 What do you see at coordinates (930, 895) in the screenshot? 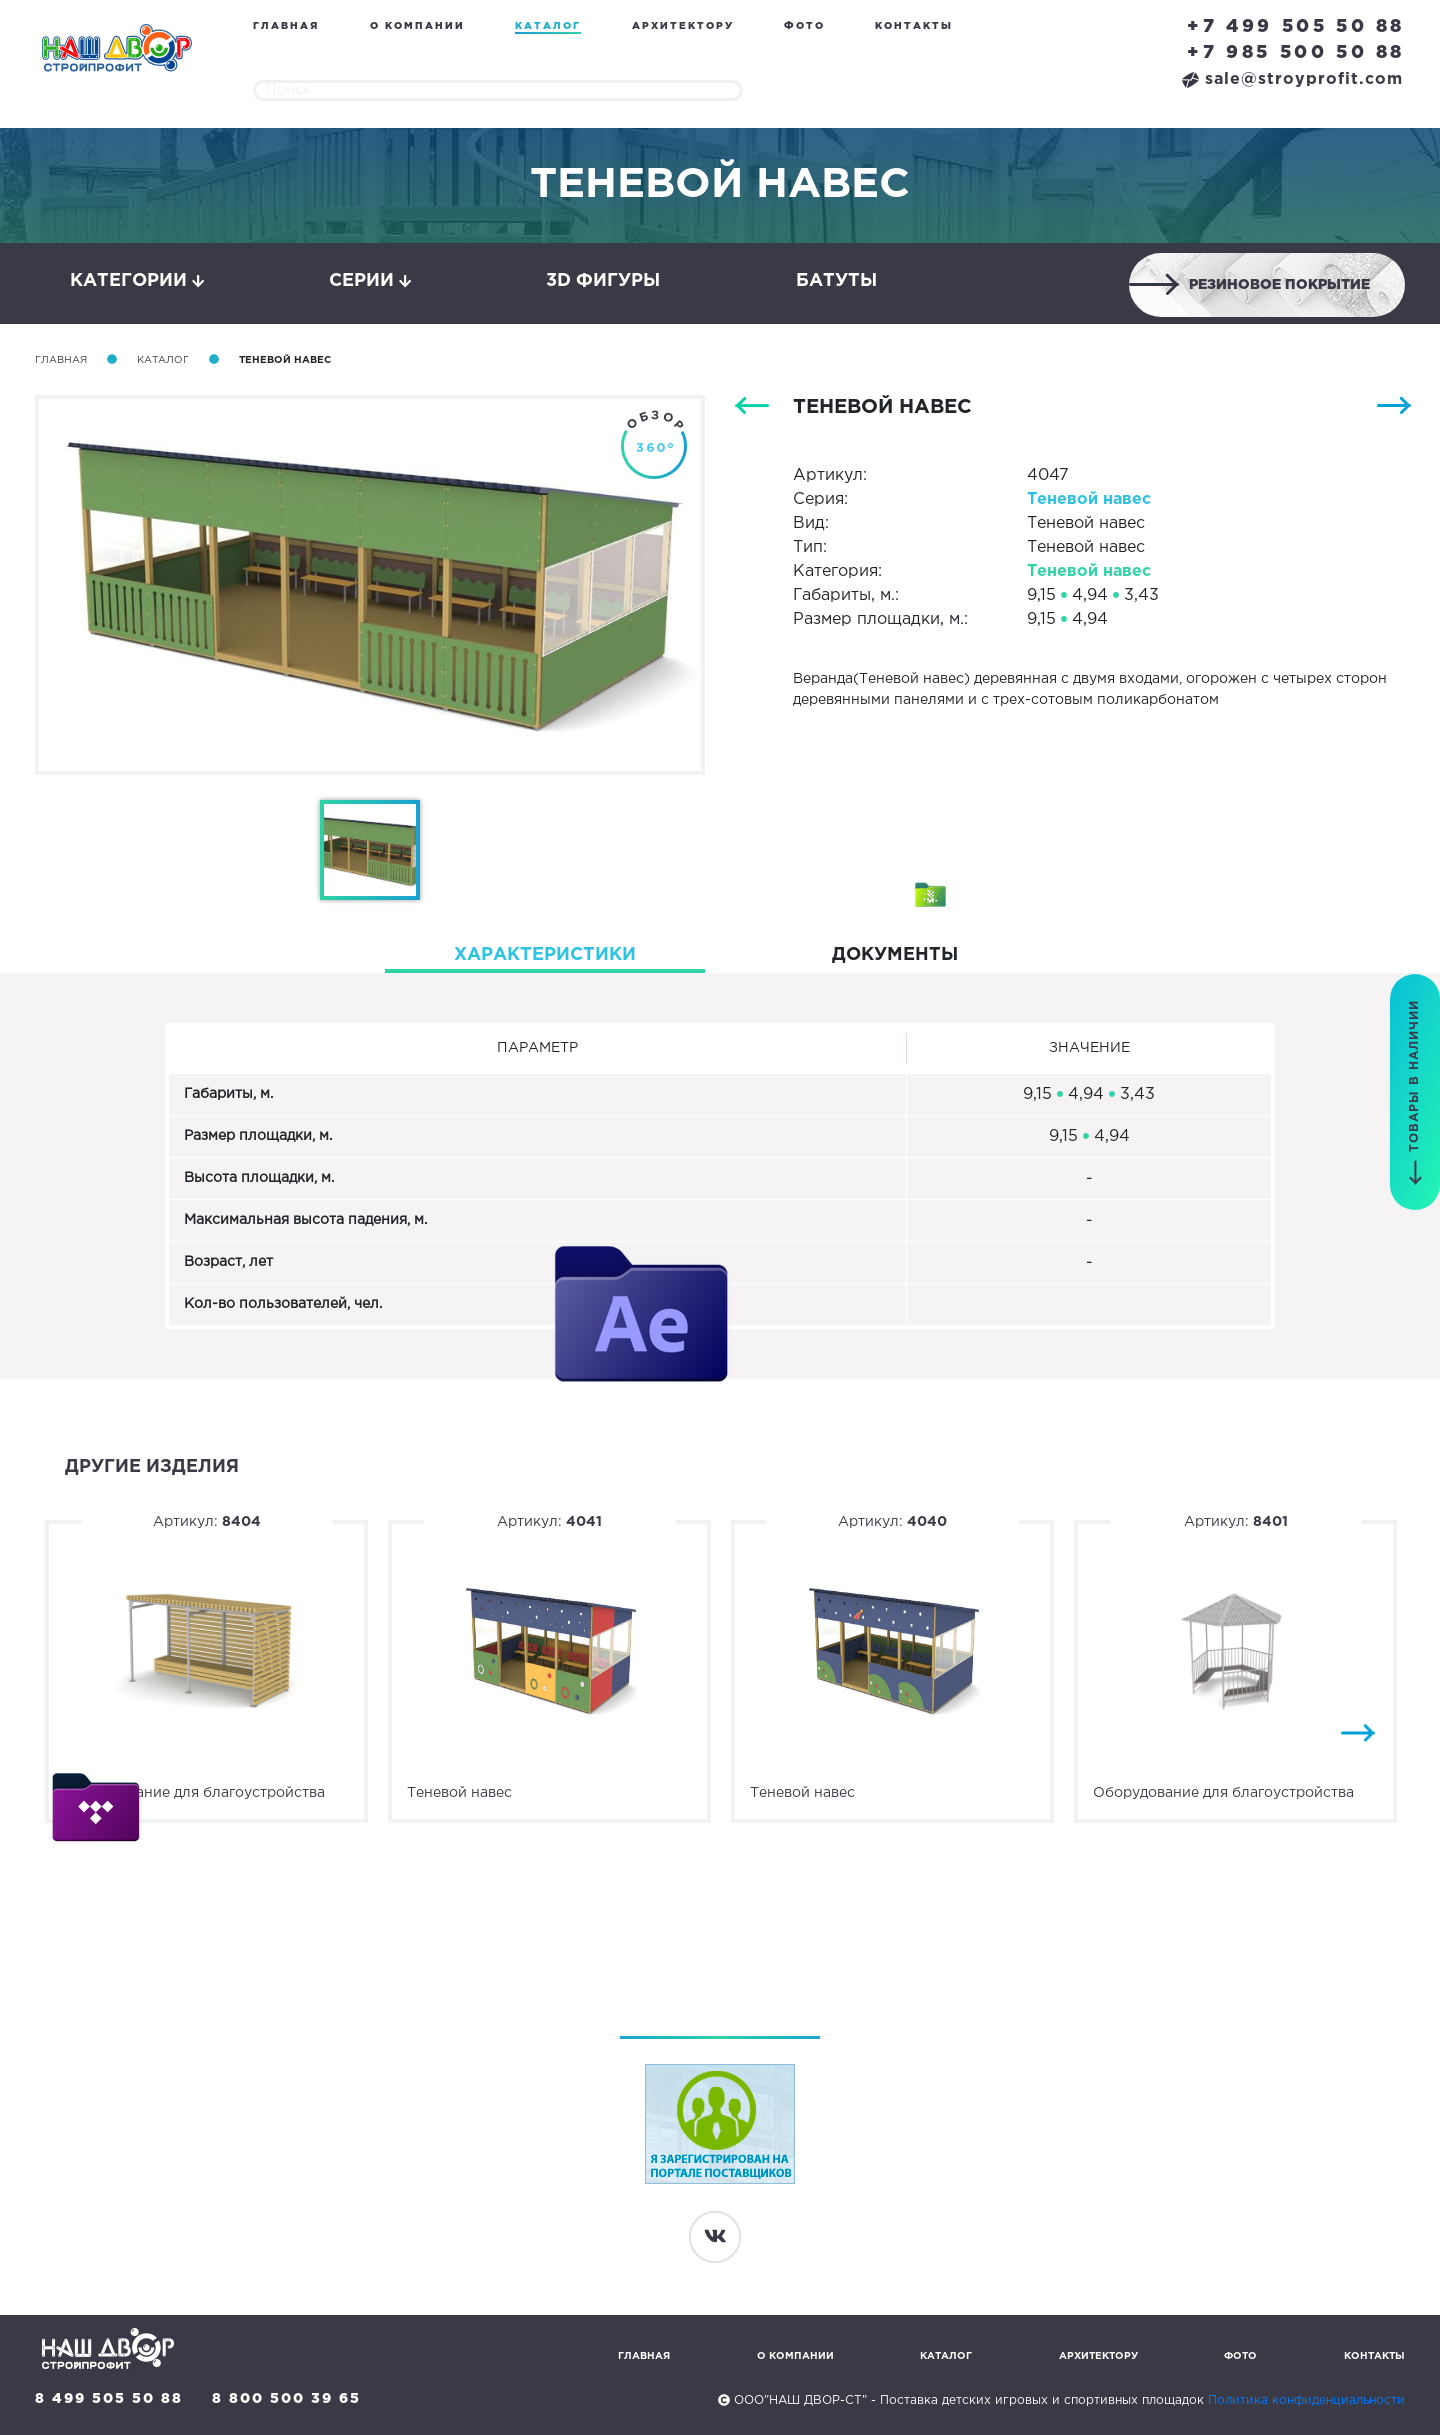
I see `open your GameJolt games folder` at bounding box center [930, 895].